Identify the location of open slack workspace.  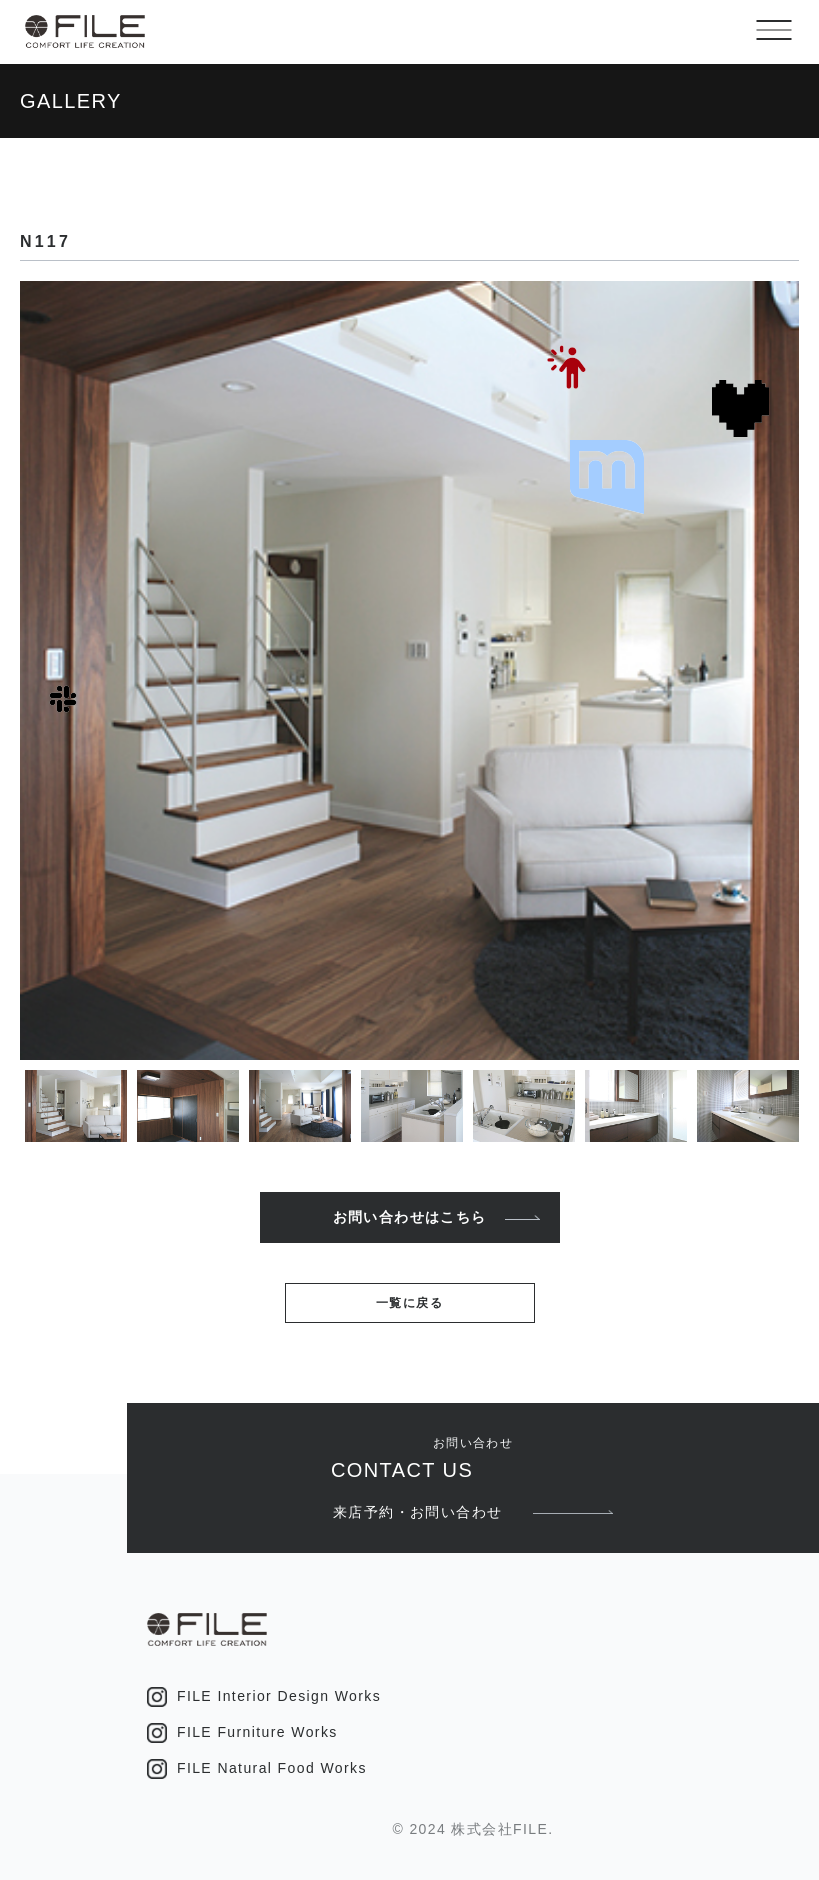
(63, 699).